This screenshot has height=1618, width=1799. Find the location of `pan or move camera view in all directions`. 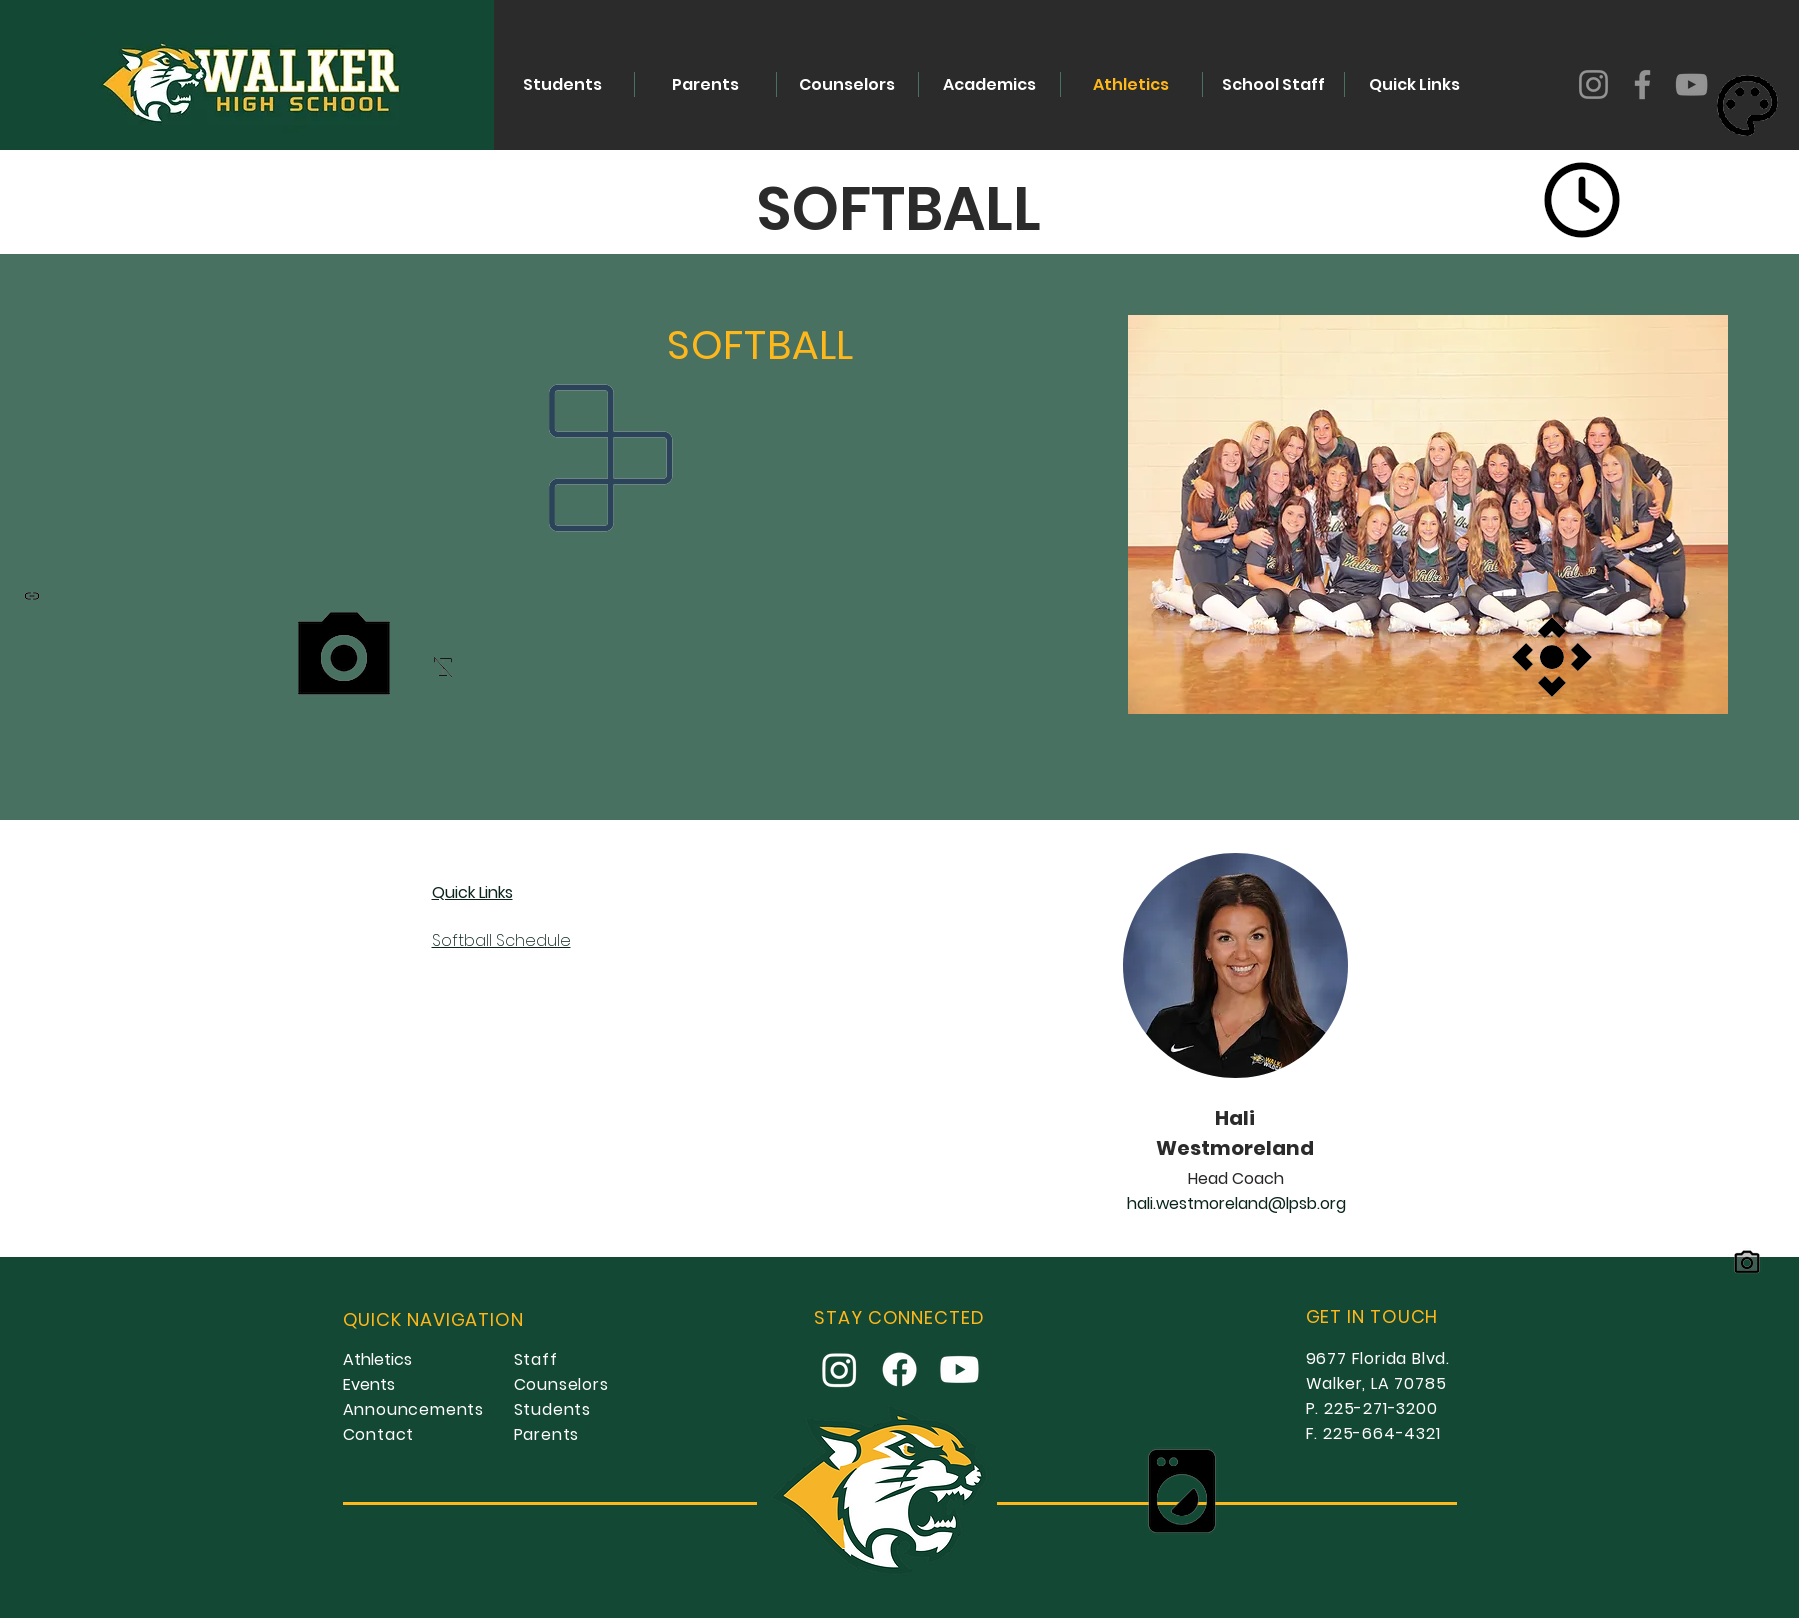

pan or move camera view in all directions is located at coordinates (1552, 657).